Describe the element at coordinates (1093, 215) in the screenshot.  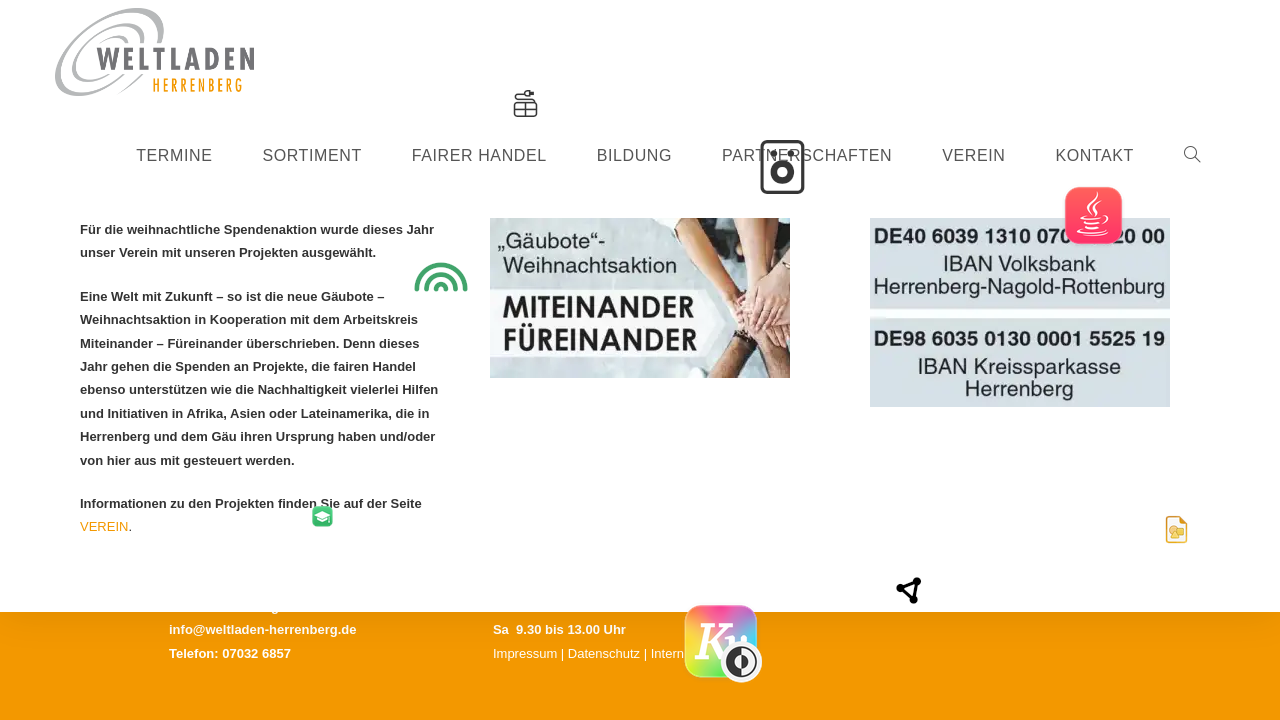
I see `launch java application` at that location.